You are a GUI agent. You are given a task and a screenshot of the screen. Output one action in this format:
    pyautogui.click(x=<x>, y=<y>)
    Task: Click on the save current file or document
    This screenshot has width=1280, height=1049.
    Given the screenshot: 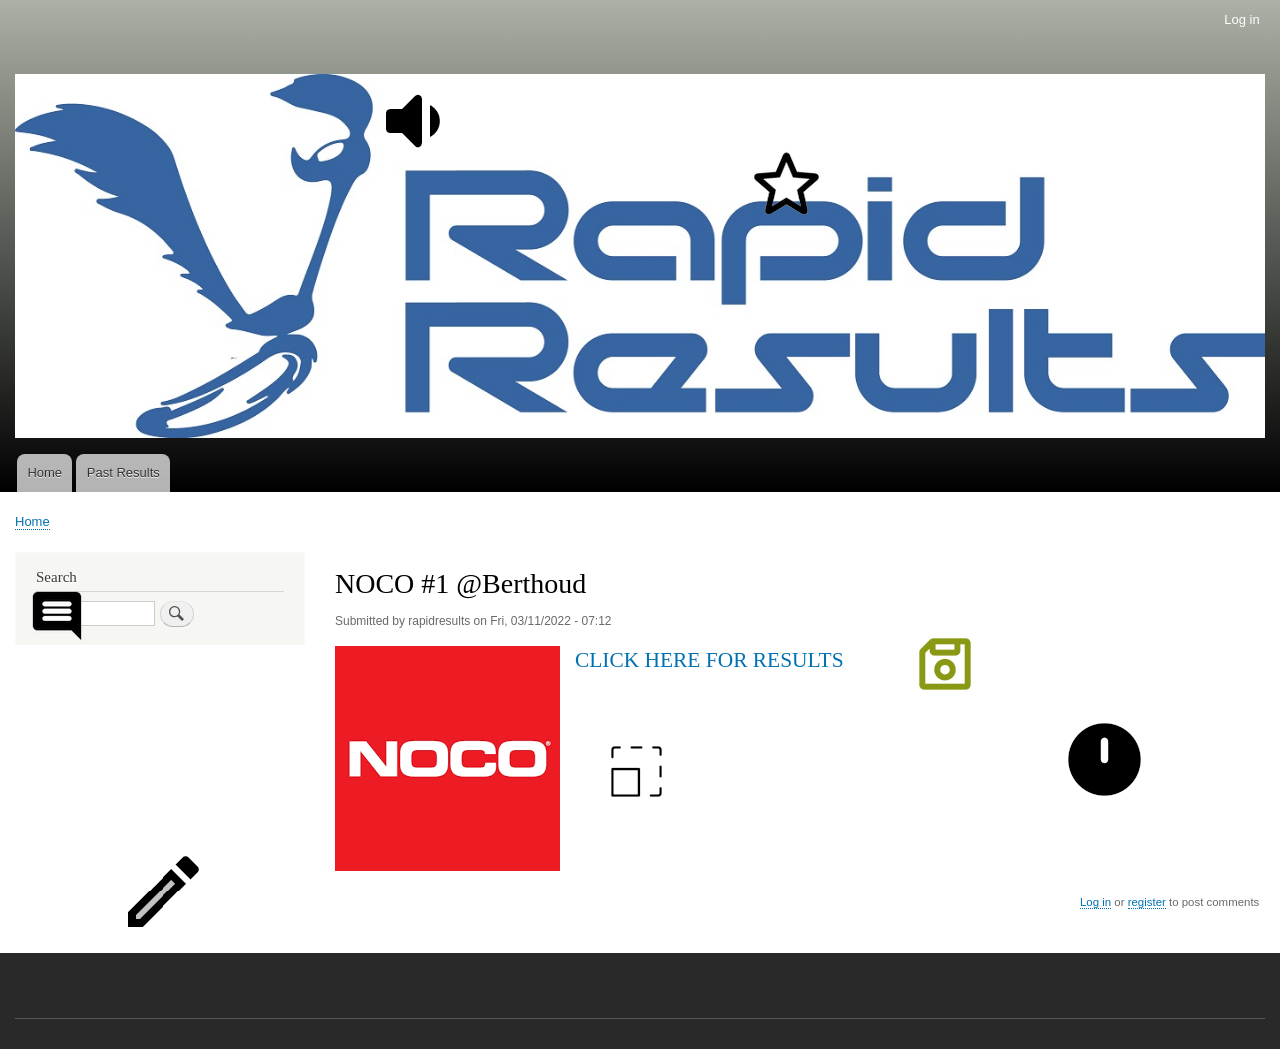 What is the action you would take?
    pyautogui.click(x=945, y=664)
    